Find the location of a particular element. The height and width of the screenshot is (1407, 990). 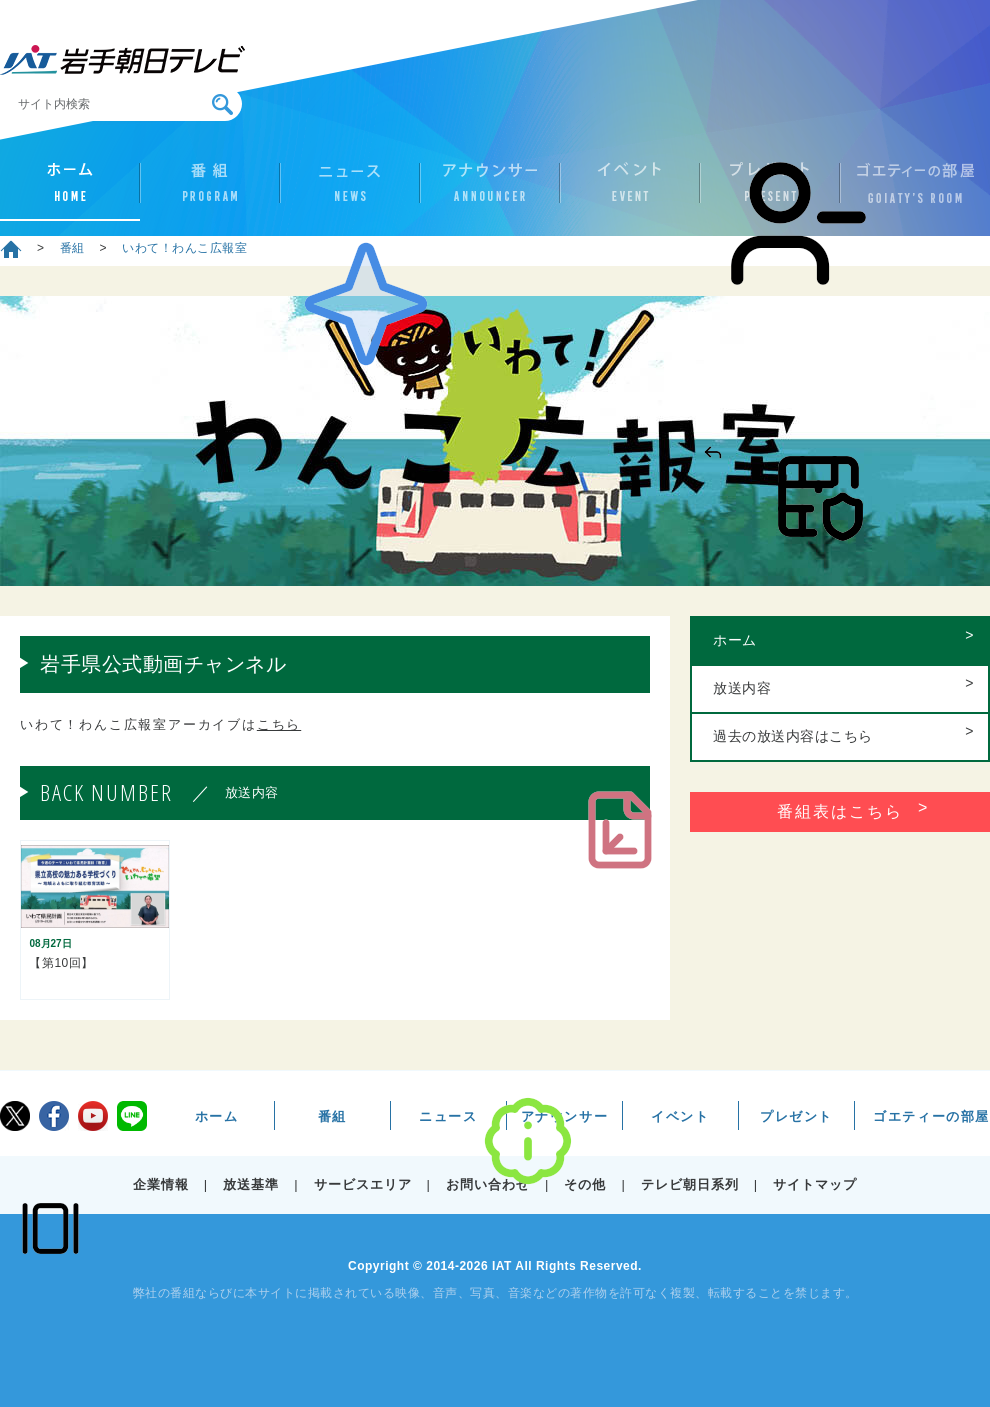

view 3d model or visualization file is located at coordinates (620, 830).